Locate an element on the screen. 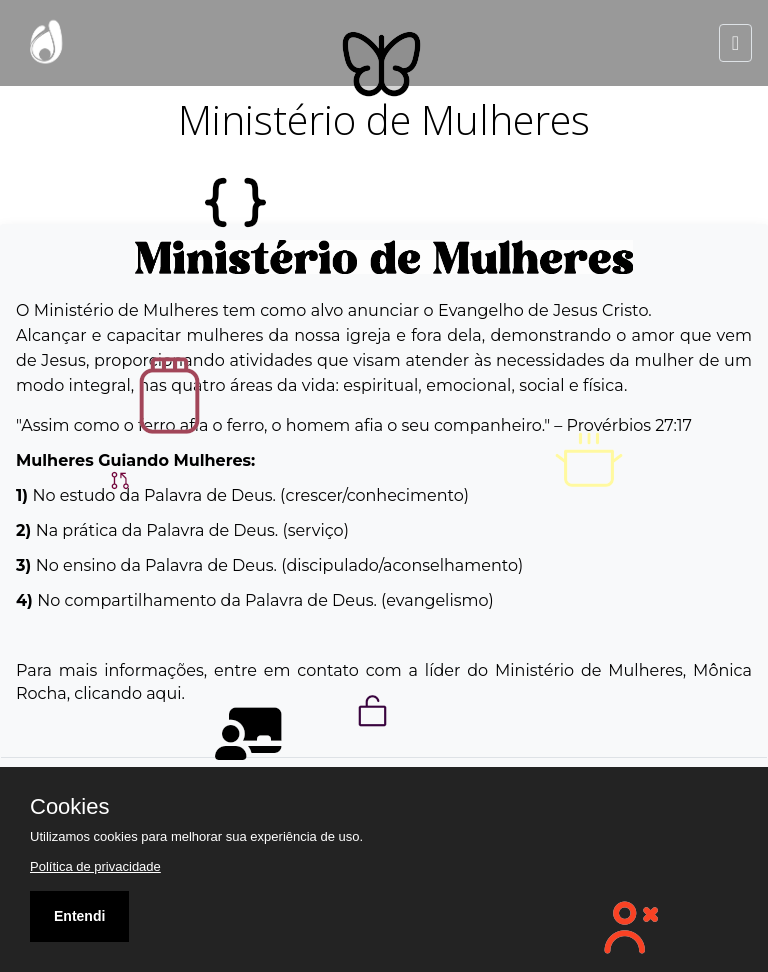  access code or developer settings is located at coordinates (235, 202).